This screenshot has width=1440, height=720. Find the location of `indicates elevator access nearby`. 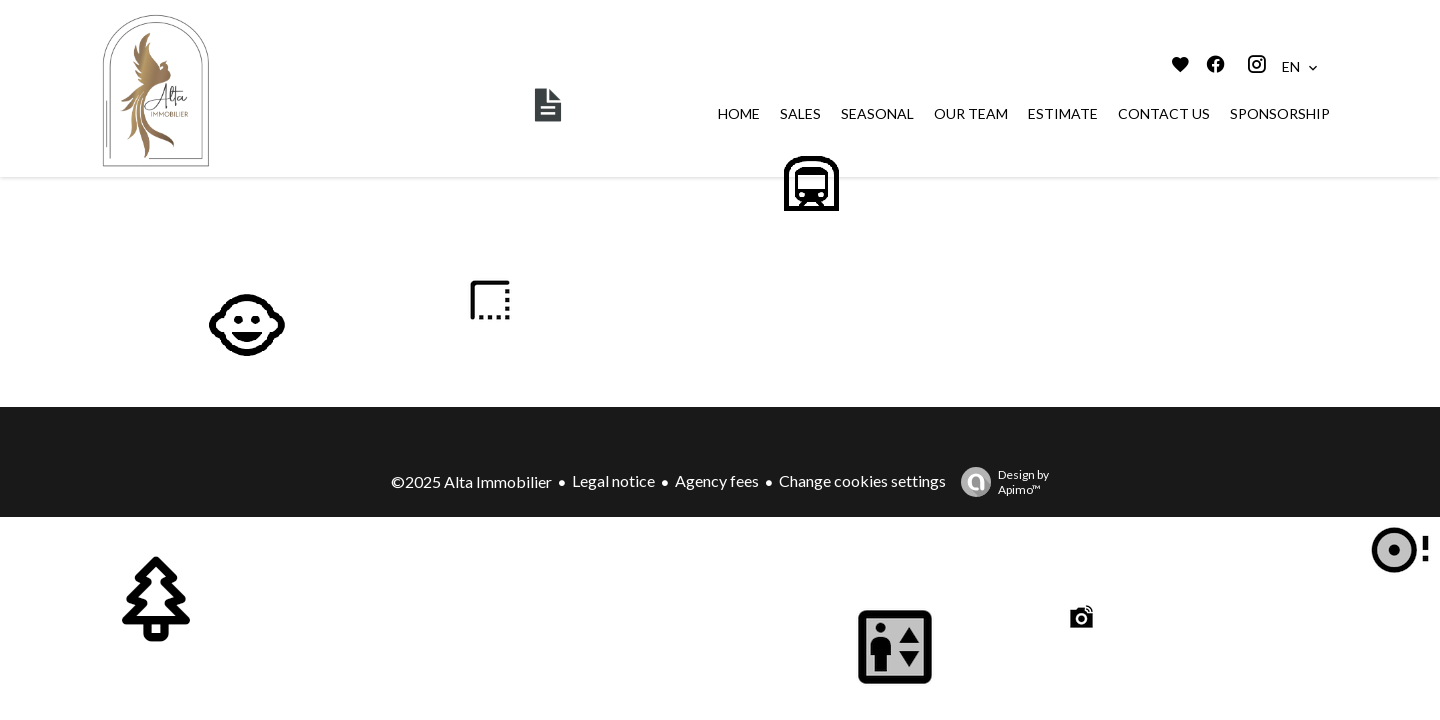

indicates elevator access nearby is located at coordinates (895, 647).